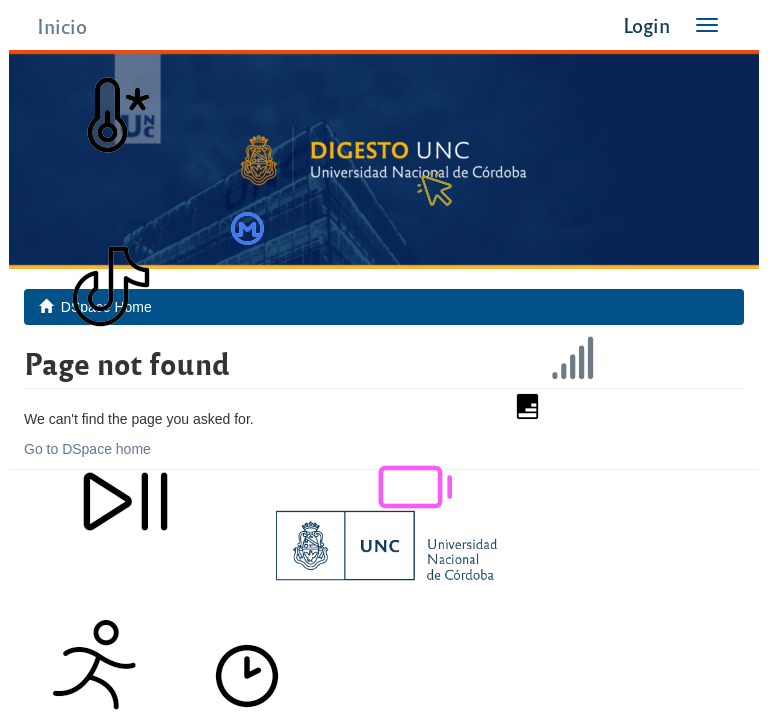  What do you see at coordinates (247, 228) in the screenshot?
I see `view monero cryptocurrency balance` at bounding box center [247, 228].